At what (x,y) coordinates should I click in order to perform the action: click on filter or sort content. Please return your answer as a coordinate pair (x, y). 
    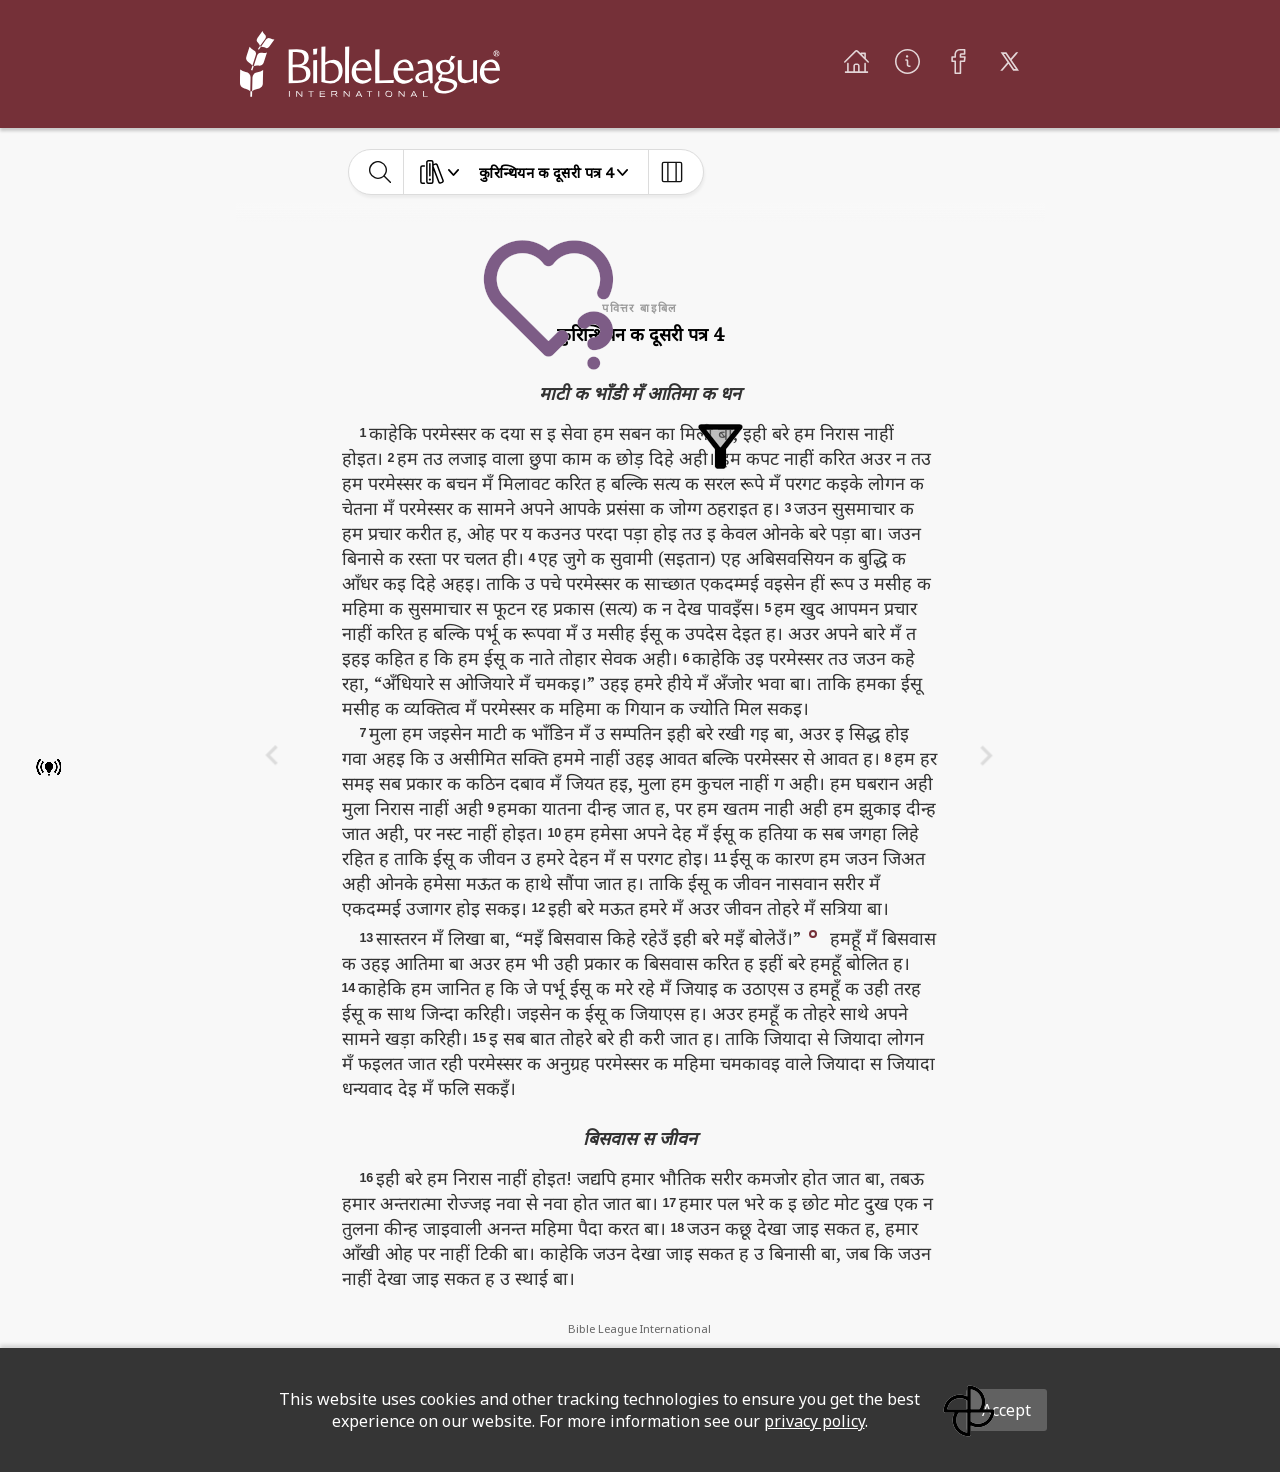
    Looking at the image, I should click on (720, 446).